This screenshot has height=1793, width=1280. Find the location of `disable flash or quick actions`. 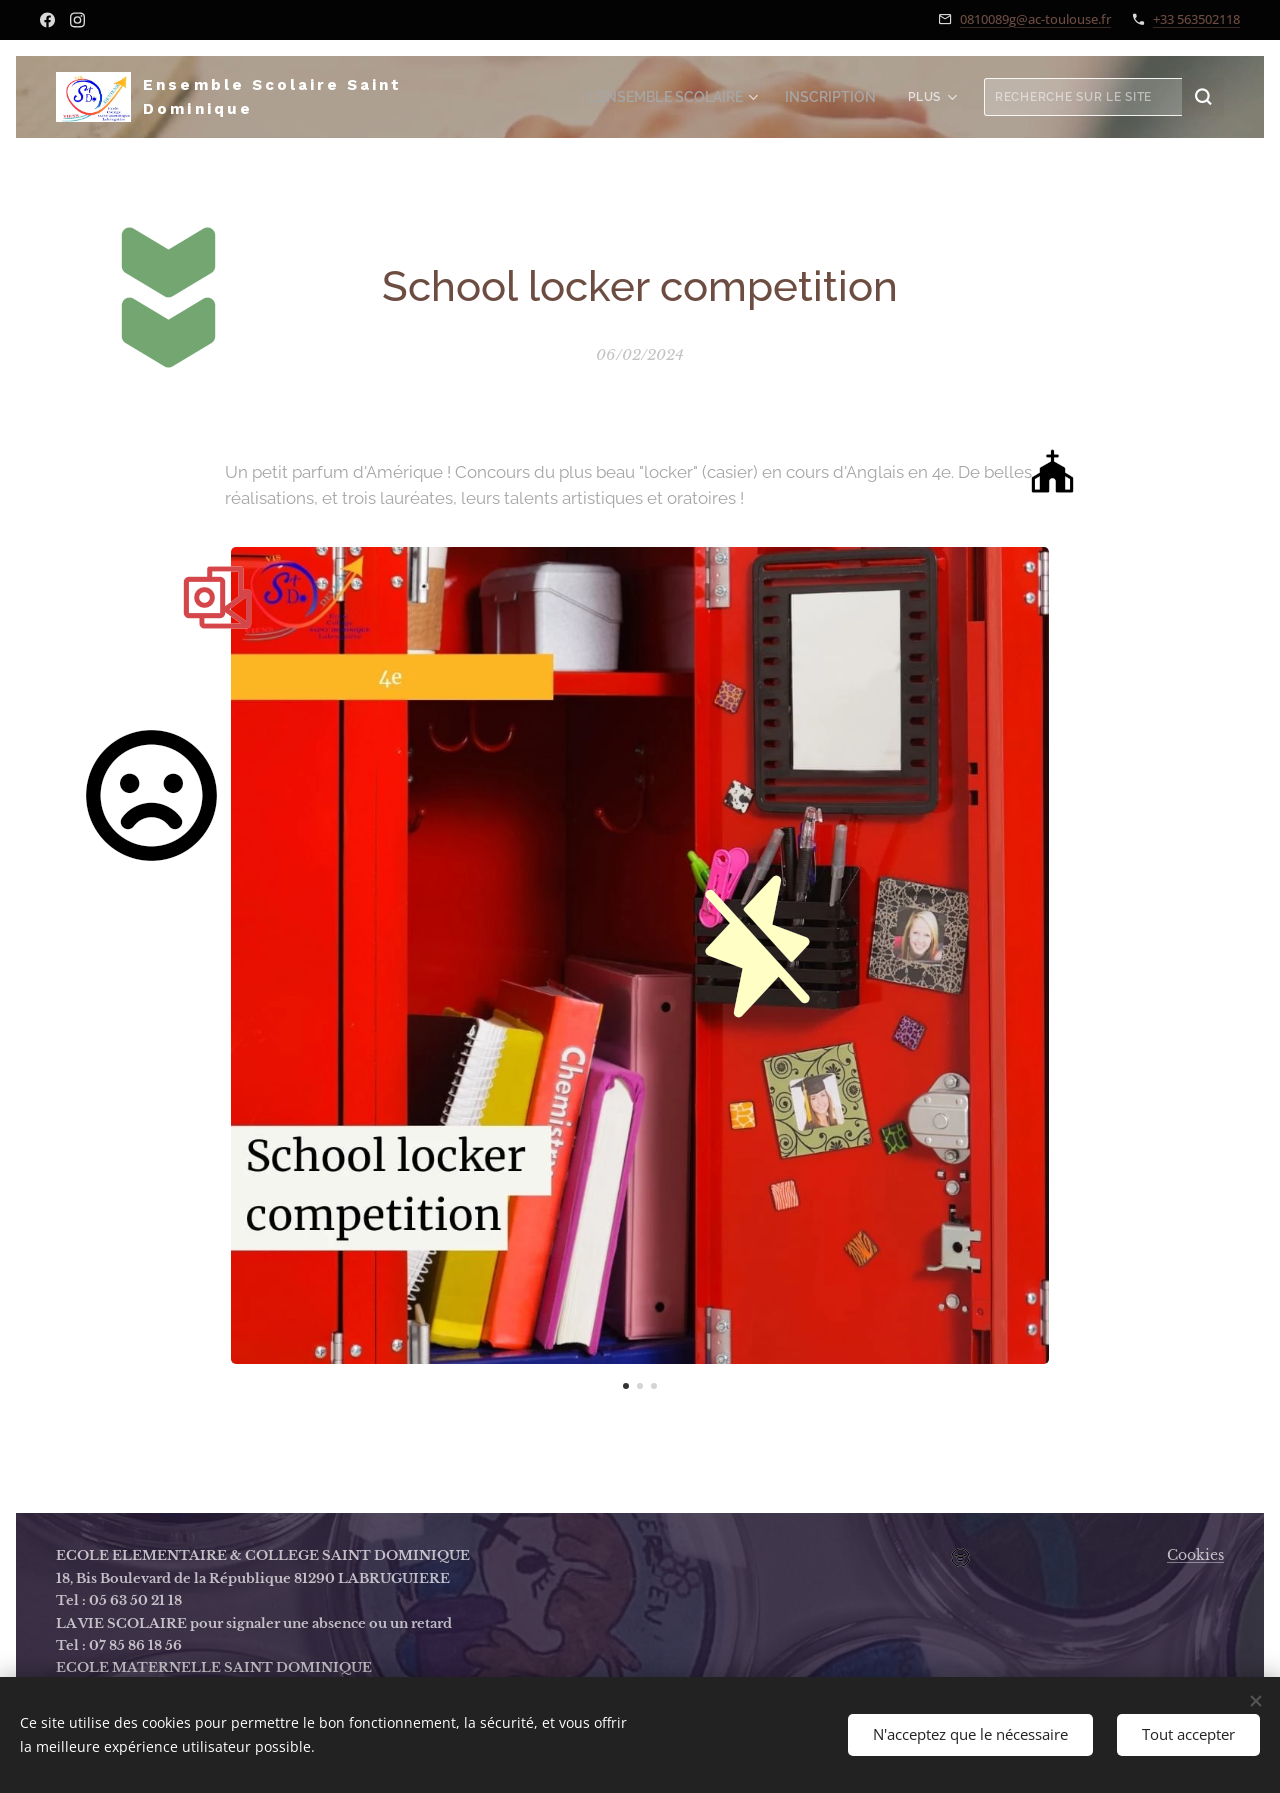

disable flash or quick actions is located at coordinates (757, 946).